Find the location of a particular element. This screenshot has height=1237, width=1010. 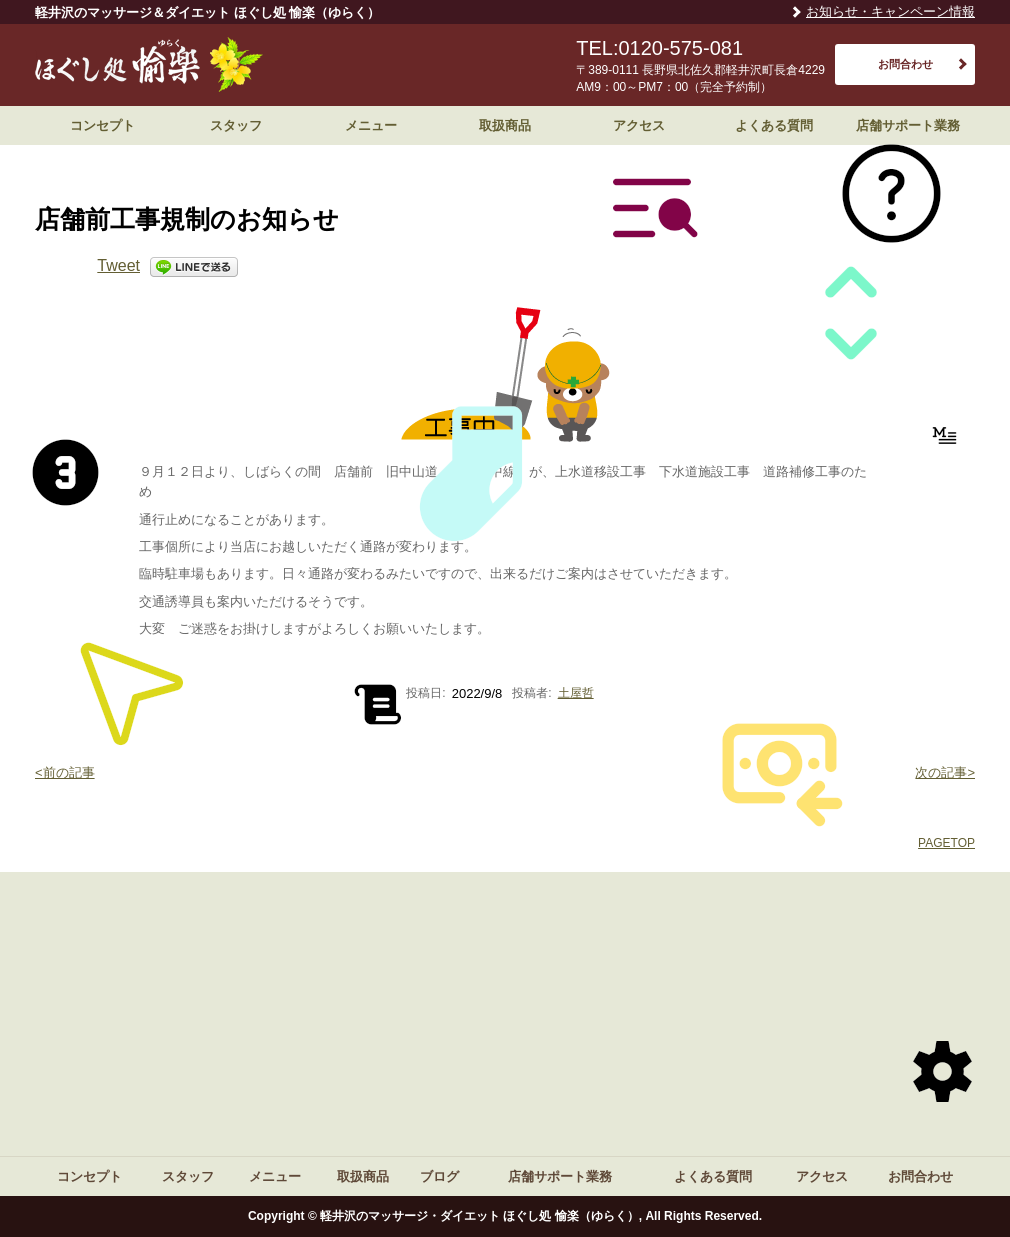

access help or support is located at coordinates (891, 193).